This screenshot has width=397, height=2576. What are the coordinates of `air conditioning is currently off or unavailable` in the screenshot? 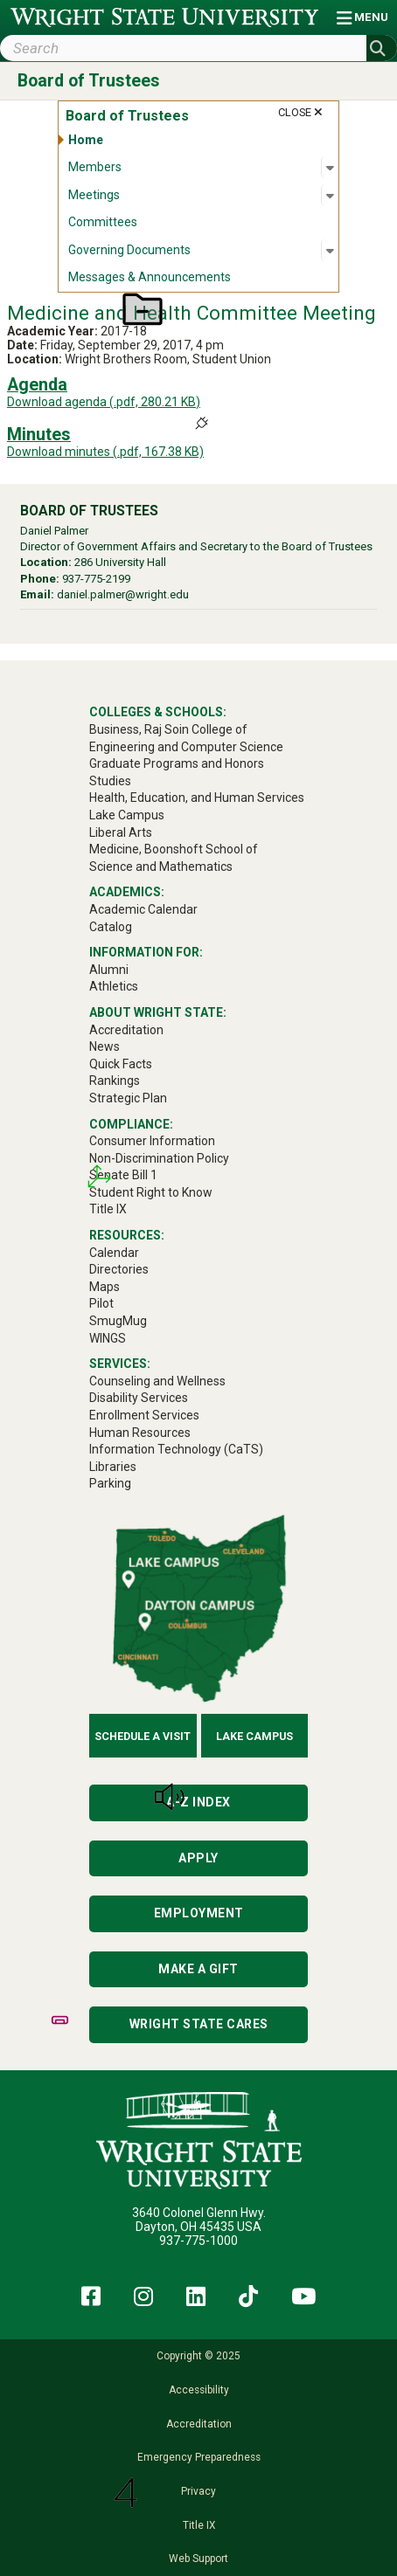 It's located at (59, 2020).